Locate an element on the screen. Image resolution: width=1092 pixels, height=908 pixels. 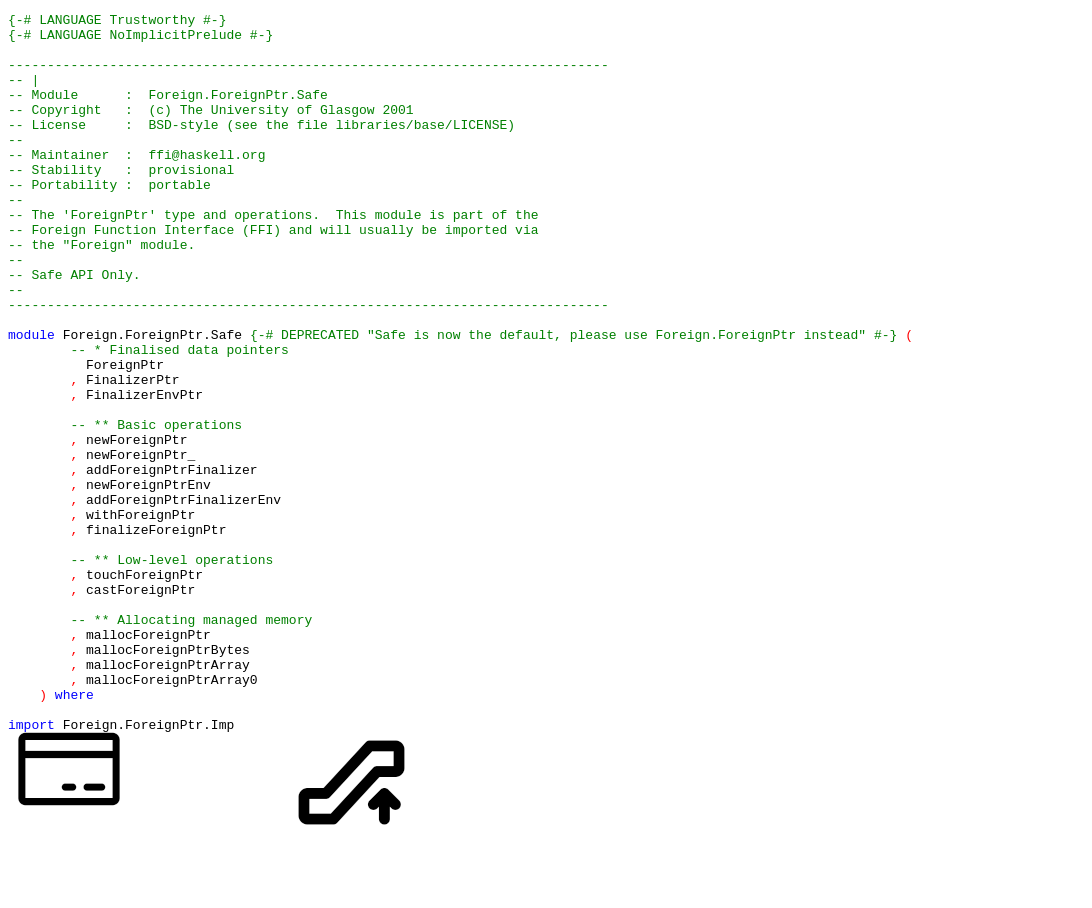
manage payment methods is located at coordinates (69, 769).